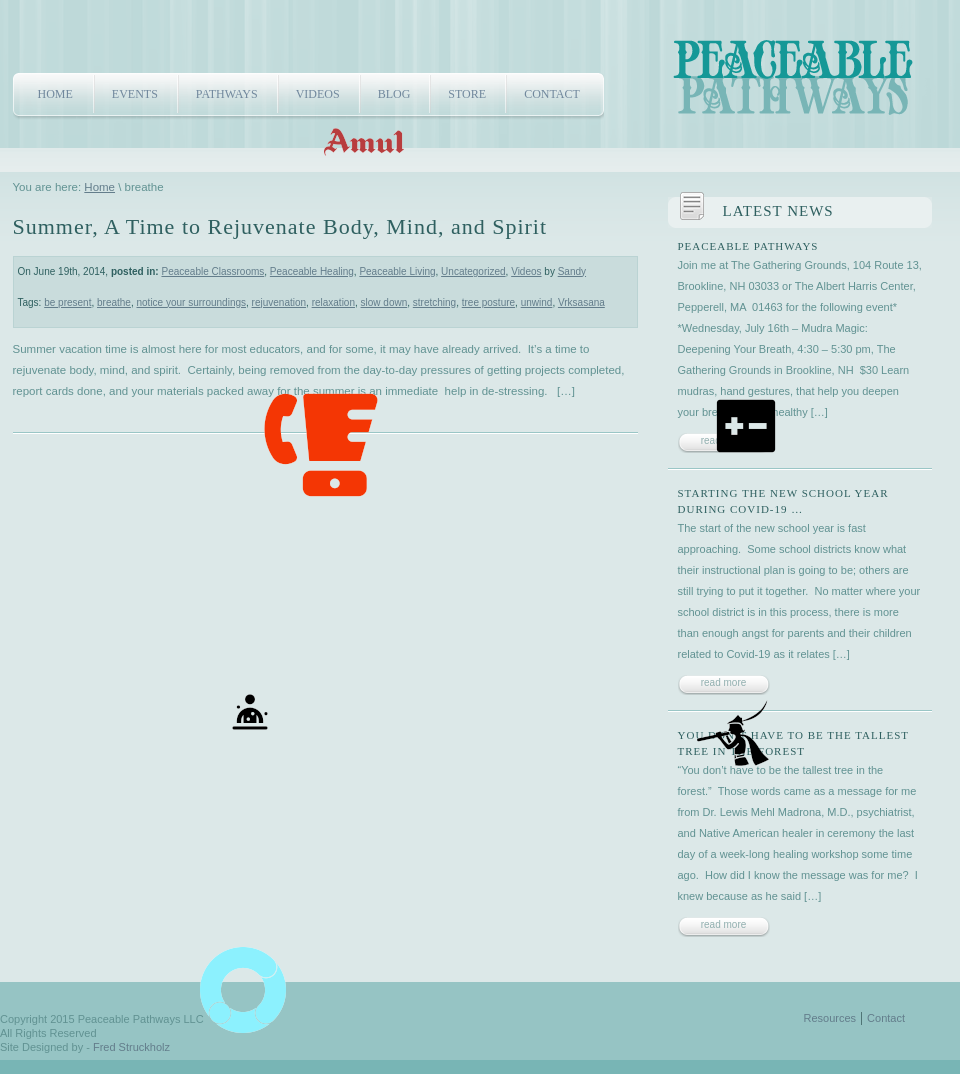 Image resolution: width=960 pixels, height=1074 pixels. Describe the element at coordinates (243, 990) in the screenshot. I see `google marketing platform logo` at that location.